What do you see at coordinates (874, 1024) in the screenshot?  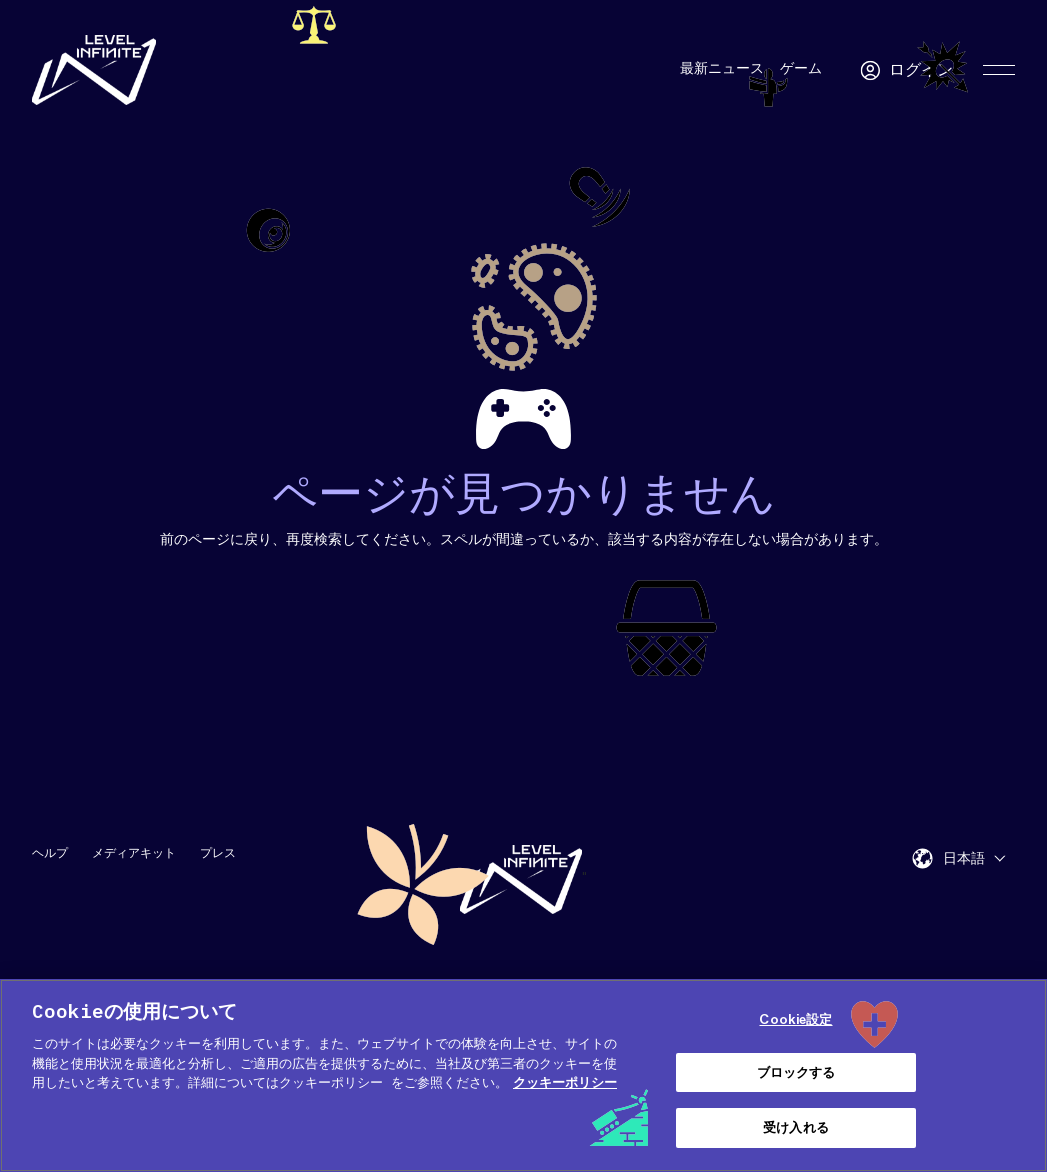 I see `add to favorites` at bounding box center [874, 1024].